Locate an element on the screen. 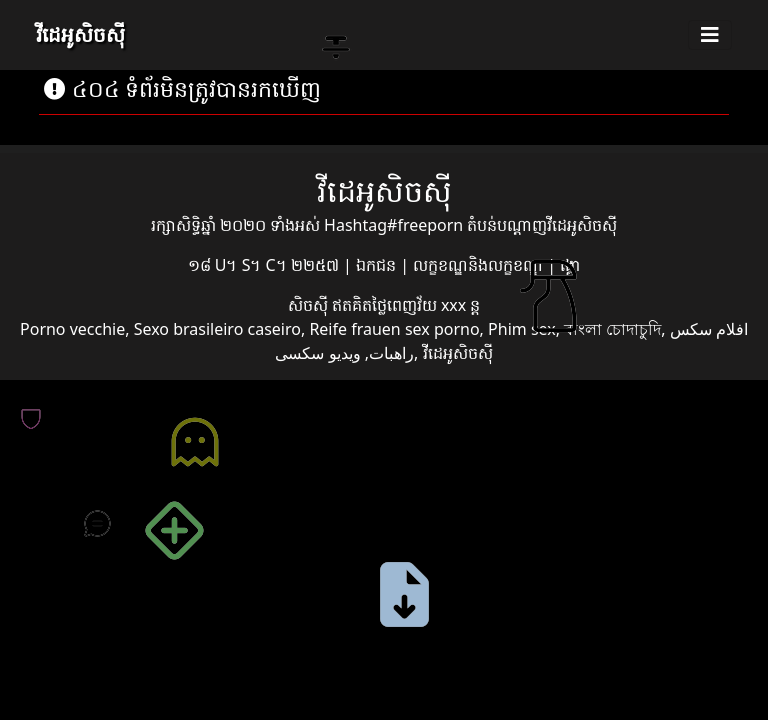  download a file is located at coordinates (404, 594).